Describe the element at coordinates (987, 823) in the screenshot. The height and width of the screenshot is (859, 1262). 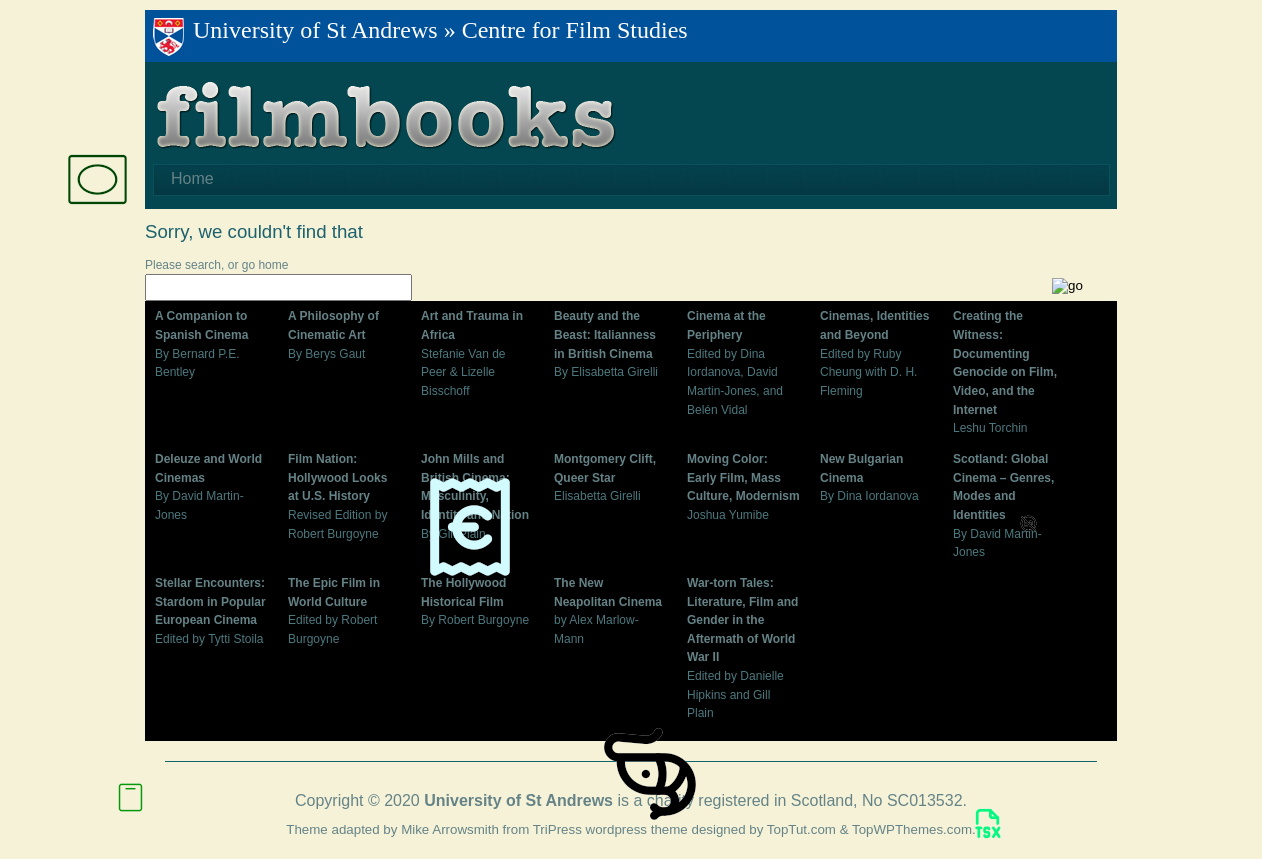
I see `indicates a TypeScript React (.tsx) file` at that location.